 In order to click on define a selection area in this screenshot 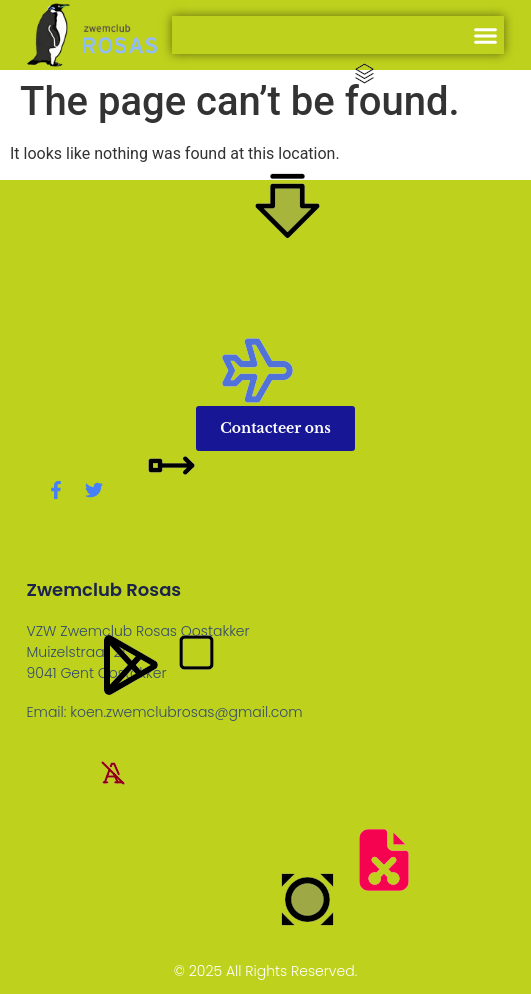, I will do `click(196, 652)`.